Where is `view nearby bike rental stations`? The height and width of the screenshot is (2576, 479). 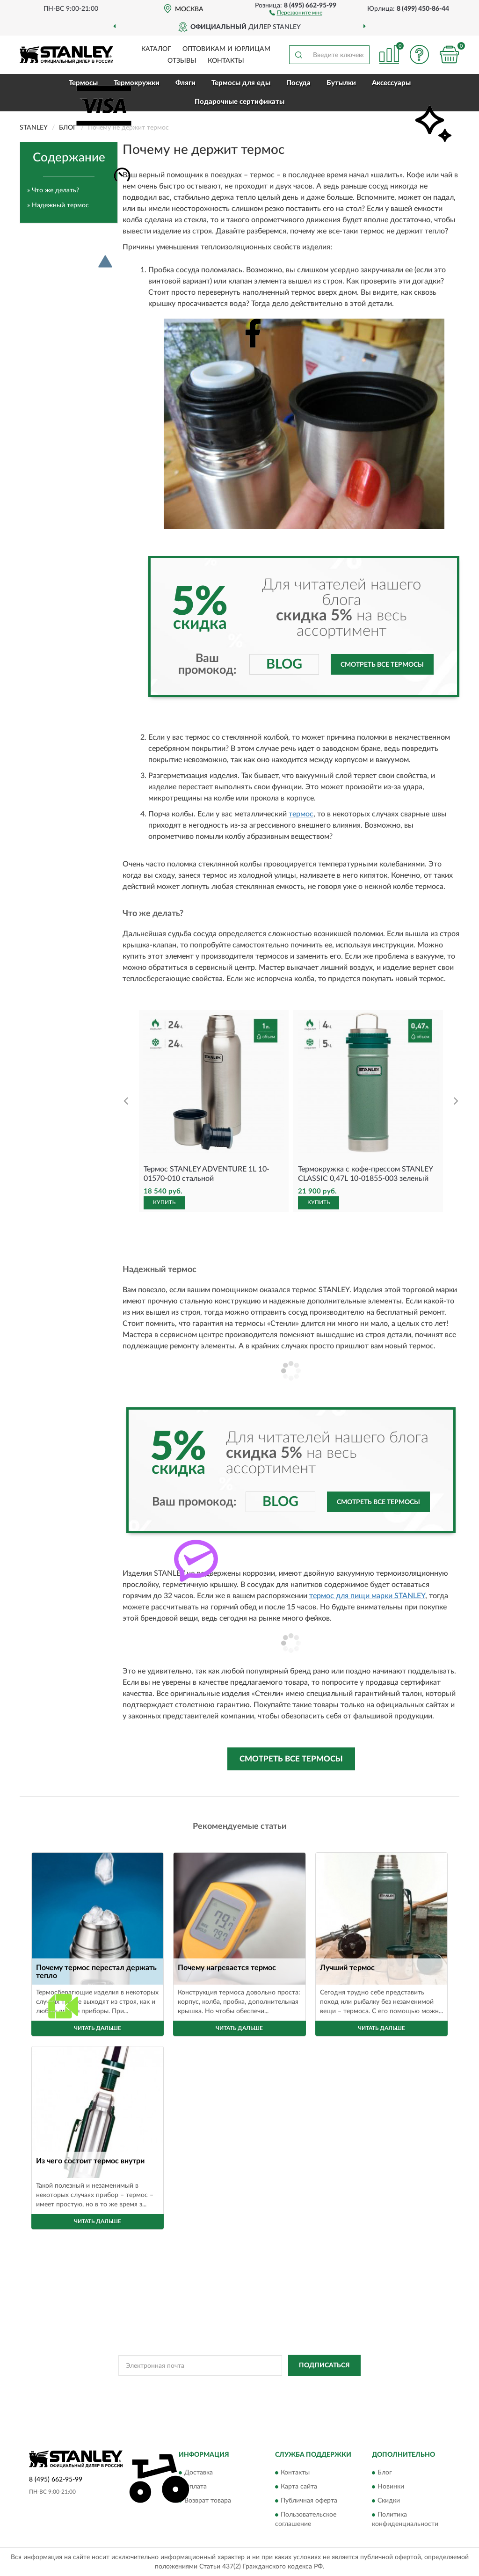 view nearby bike rental stations is located at coordinates (159, 2478).